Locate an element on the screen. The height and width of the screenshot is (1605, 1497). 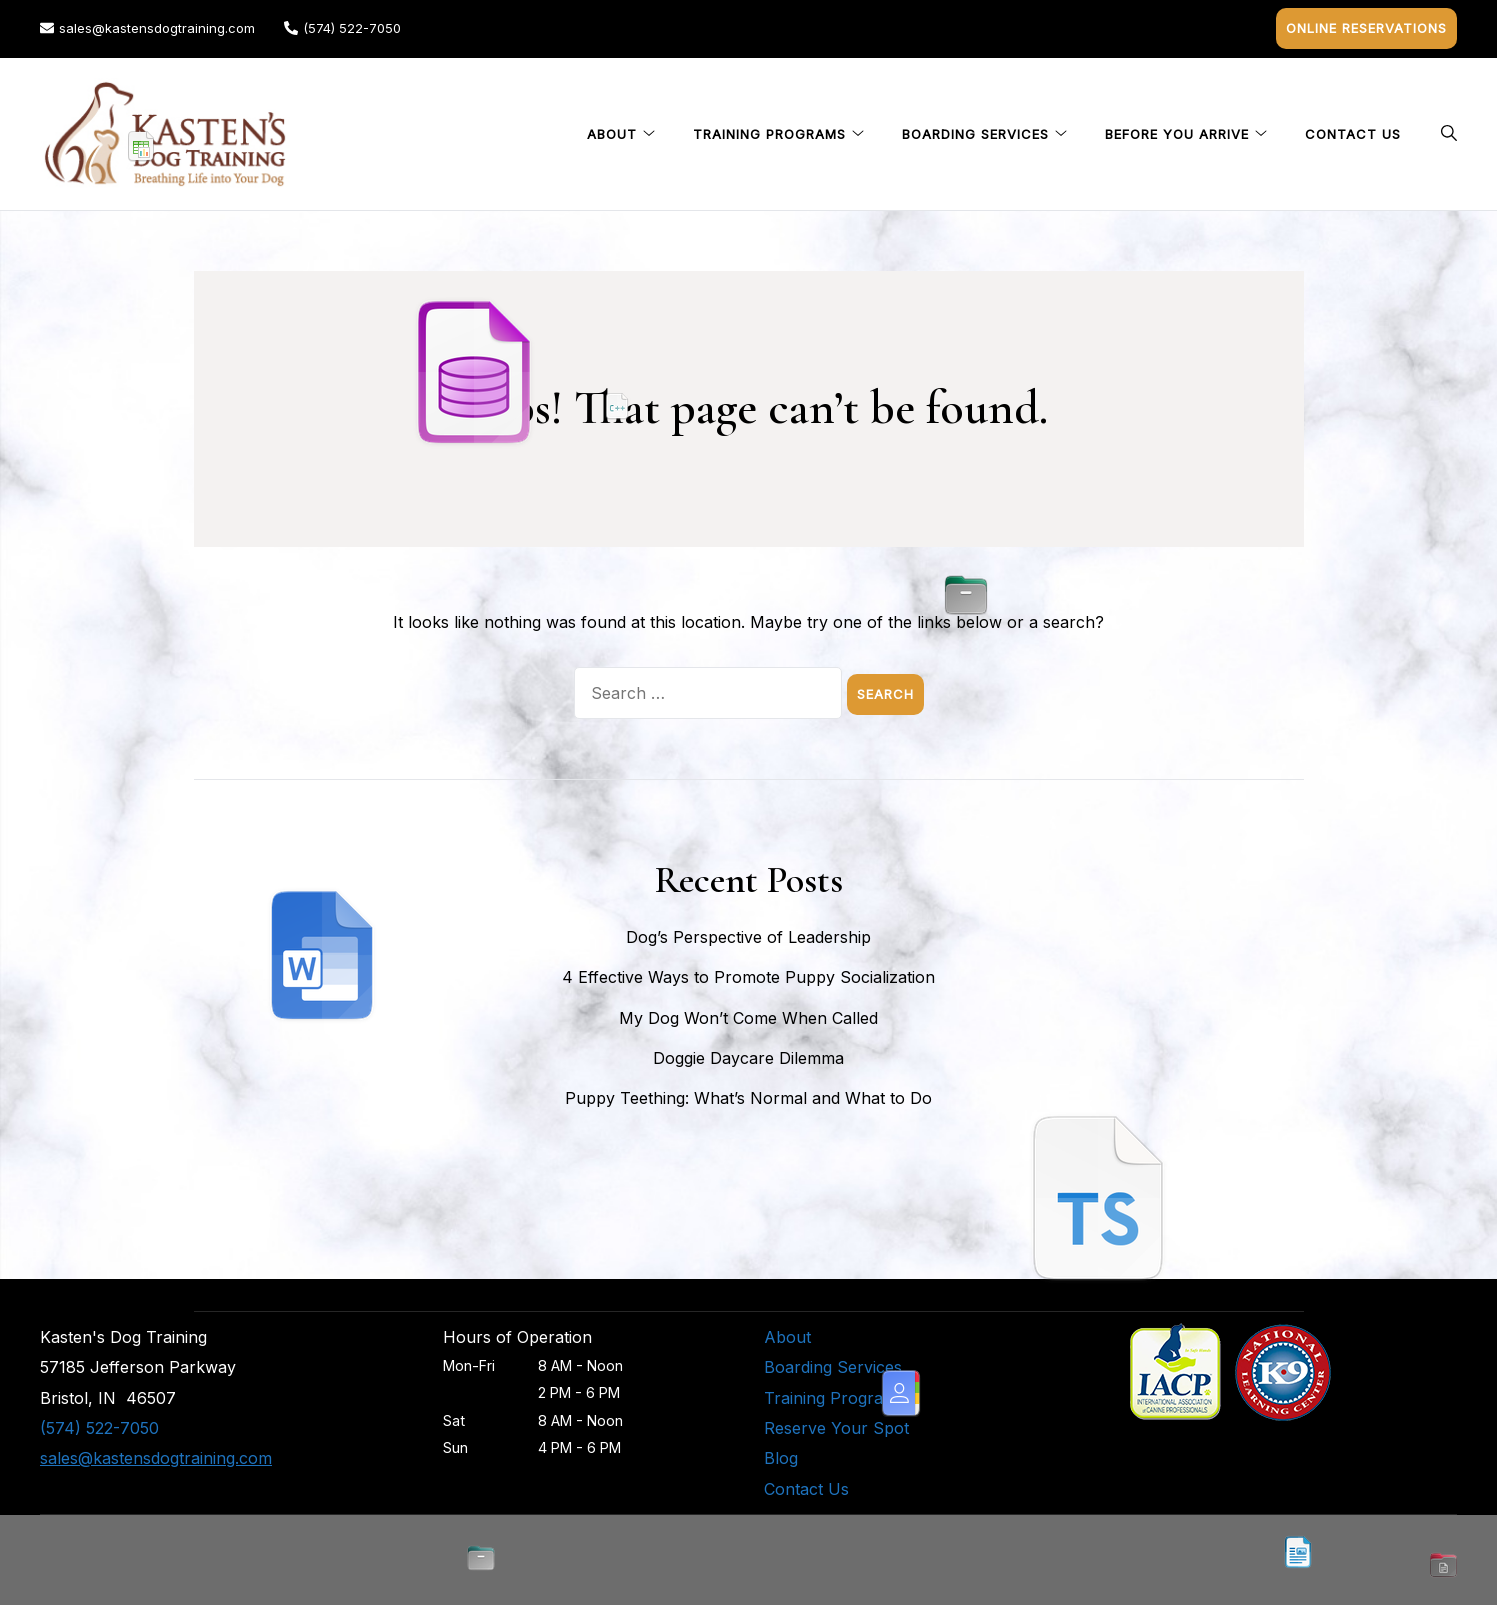
open your documents folder is located at coordinates (1443, 1564).